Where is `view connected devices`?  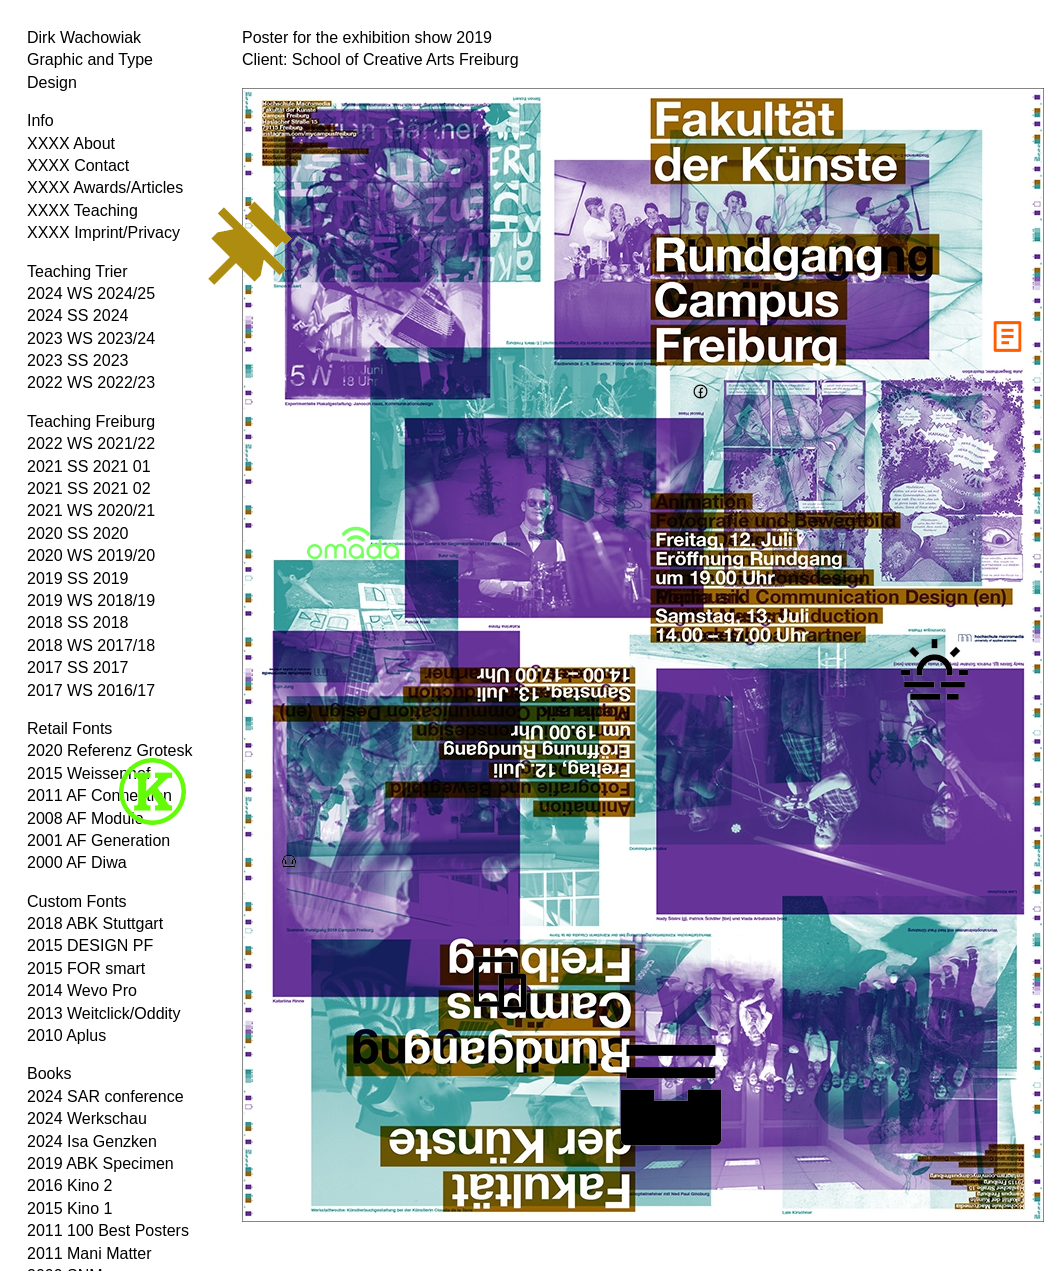 view connected devices is located at coordinates (498, 984).